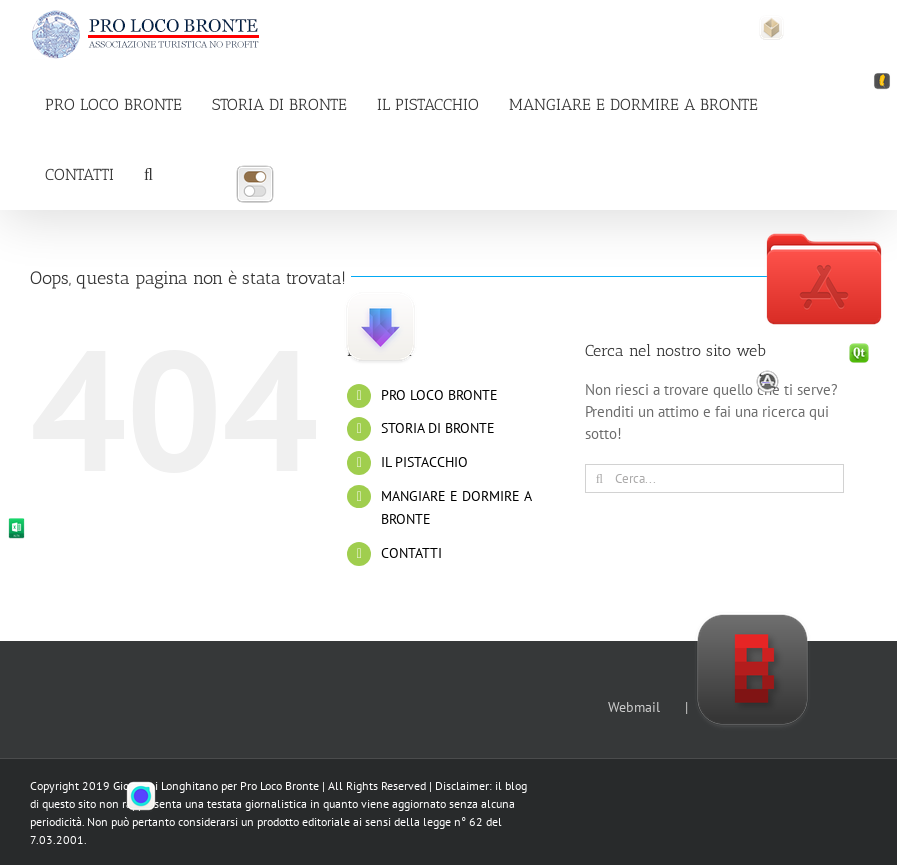  What do you see at coordinates (882, 81) in the screenshot?
I see `launch linux lite application` at bounding box center [882, 81].